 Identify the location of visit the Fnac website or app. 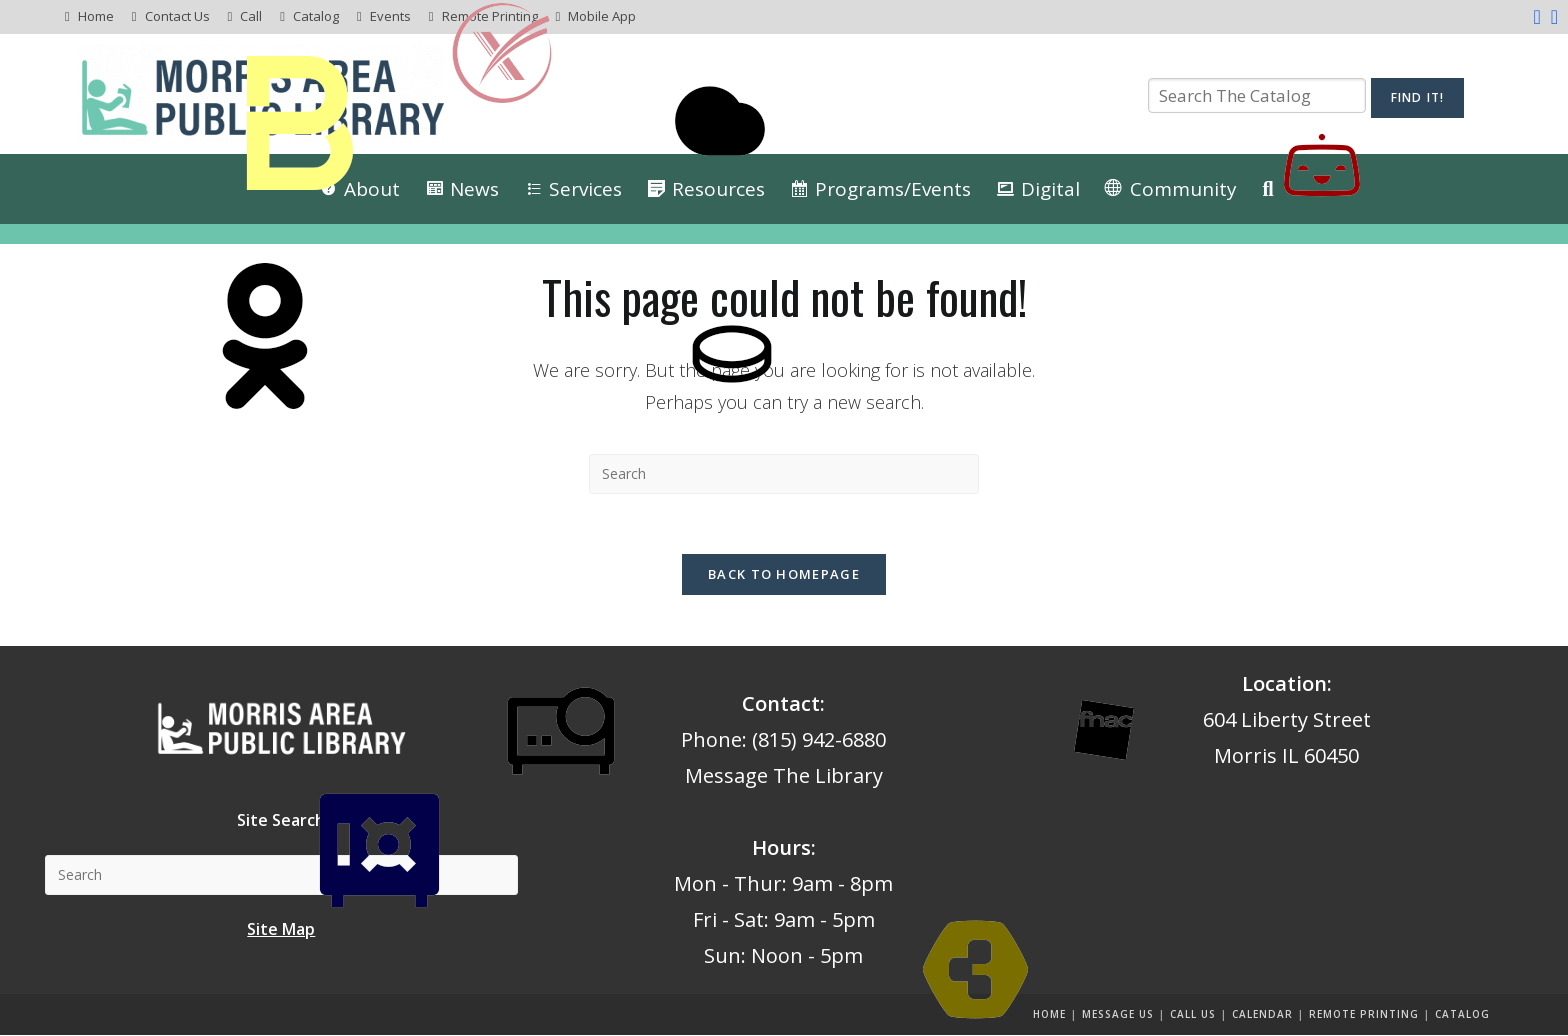
(1104, 730).